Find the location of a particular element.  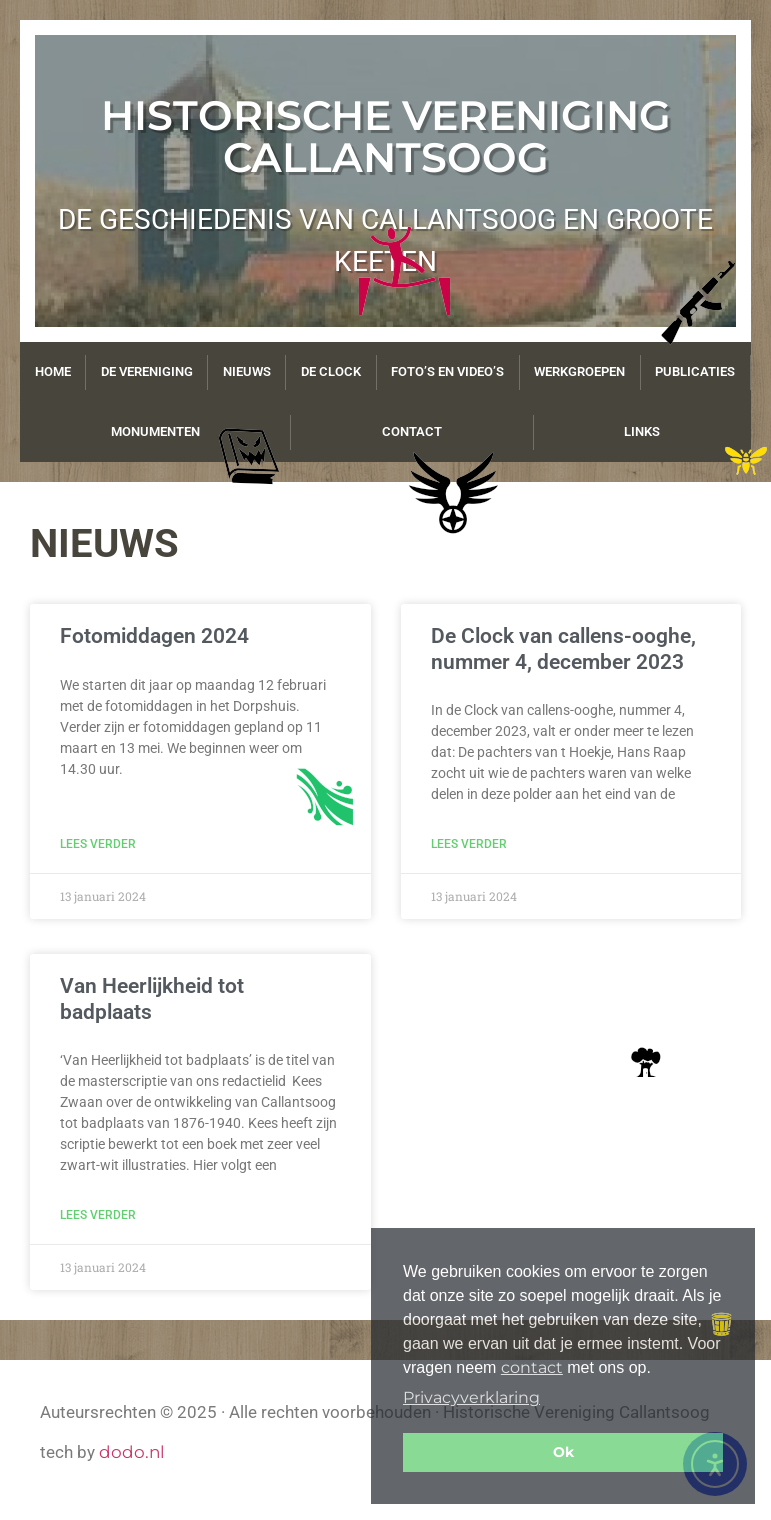

enter a treehouse or forest dwelling is located at coordinates (645, 1061).